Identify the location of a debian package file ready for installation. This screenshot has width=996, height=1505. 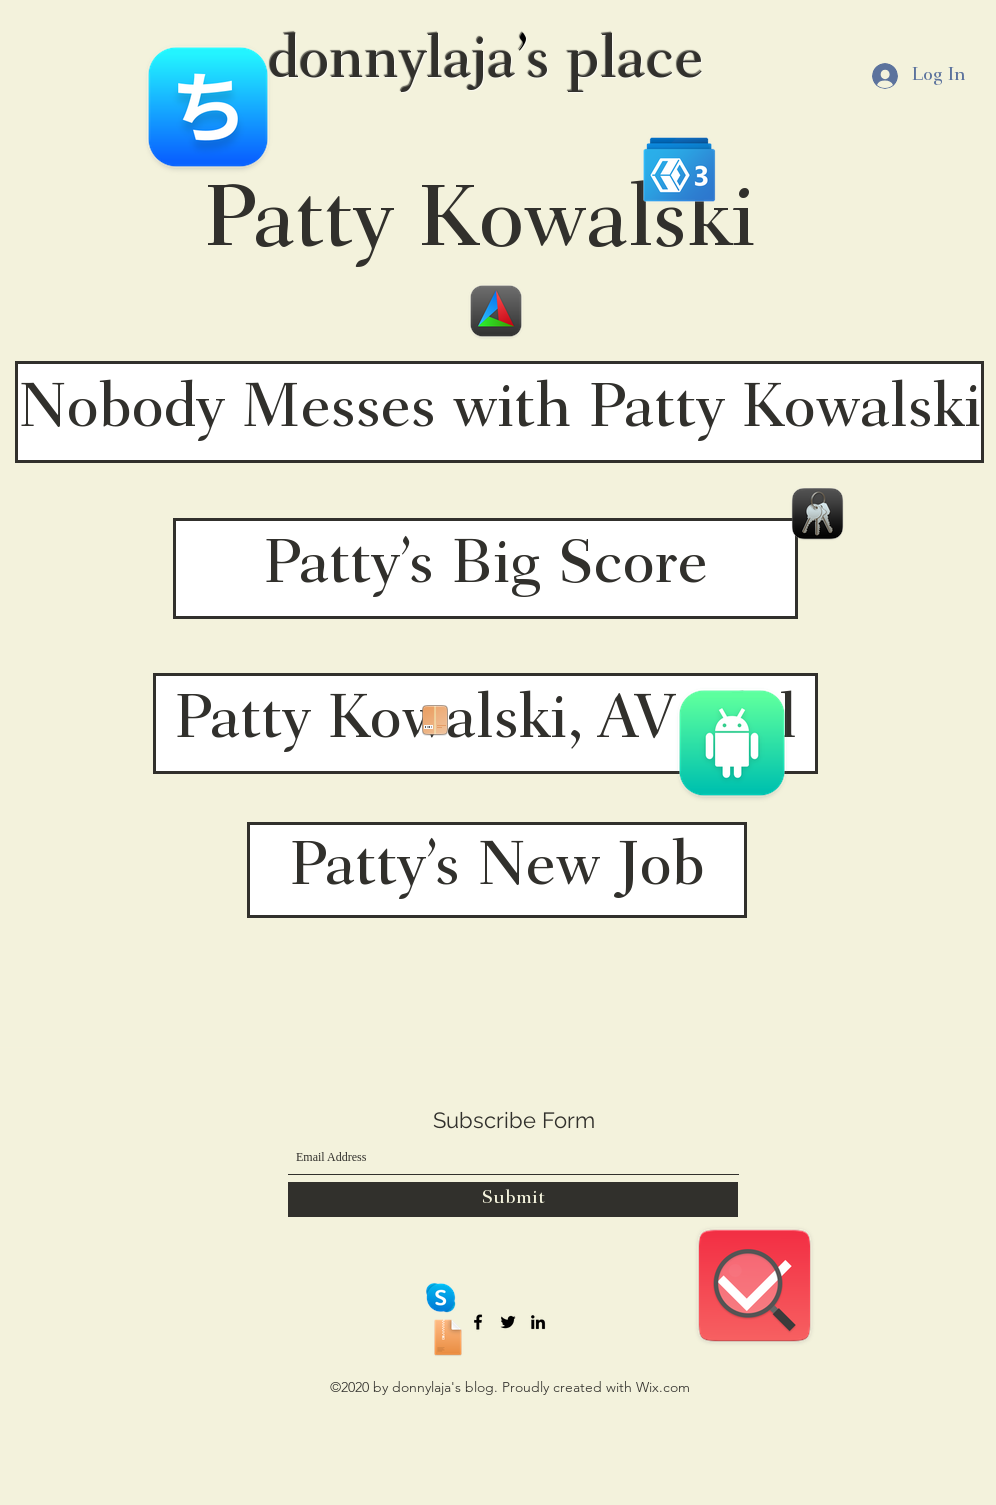
(435, 720).